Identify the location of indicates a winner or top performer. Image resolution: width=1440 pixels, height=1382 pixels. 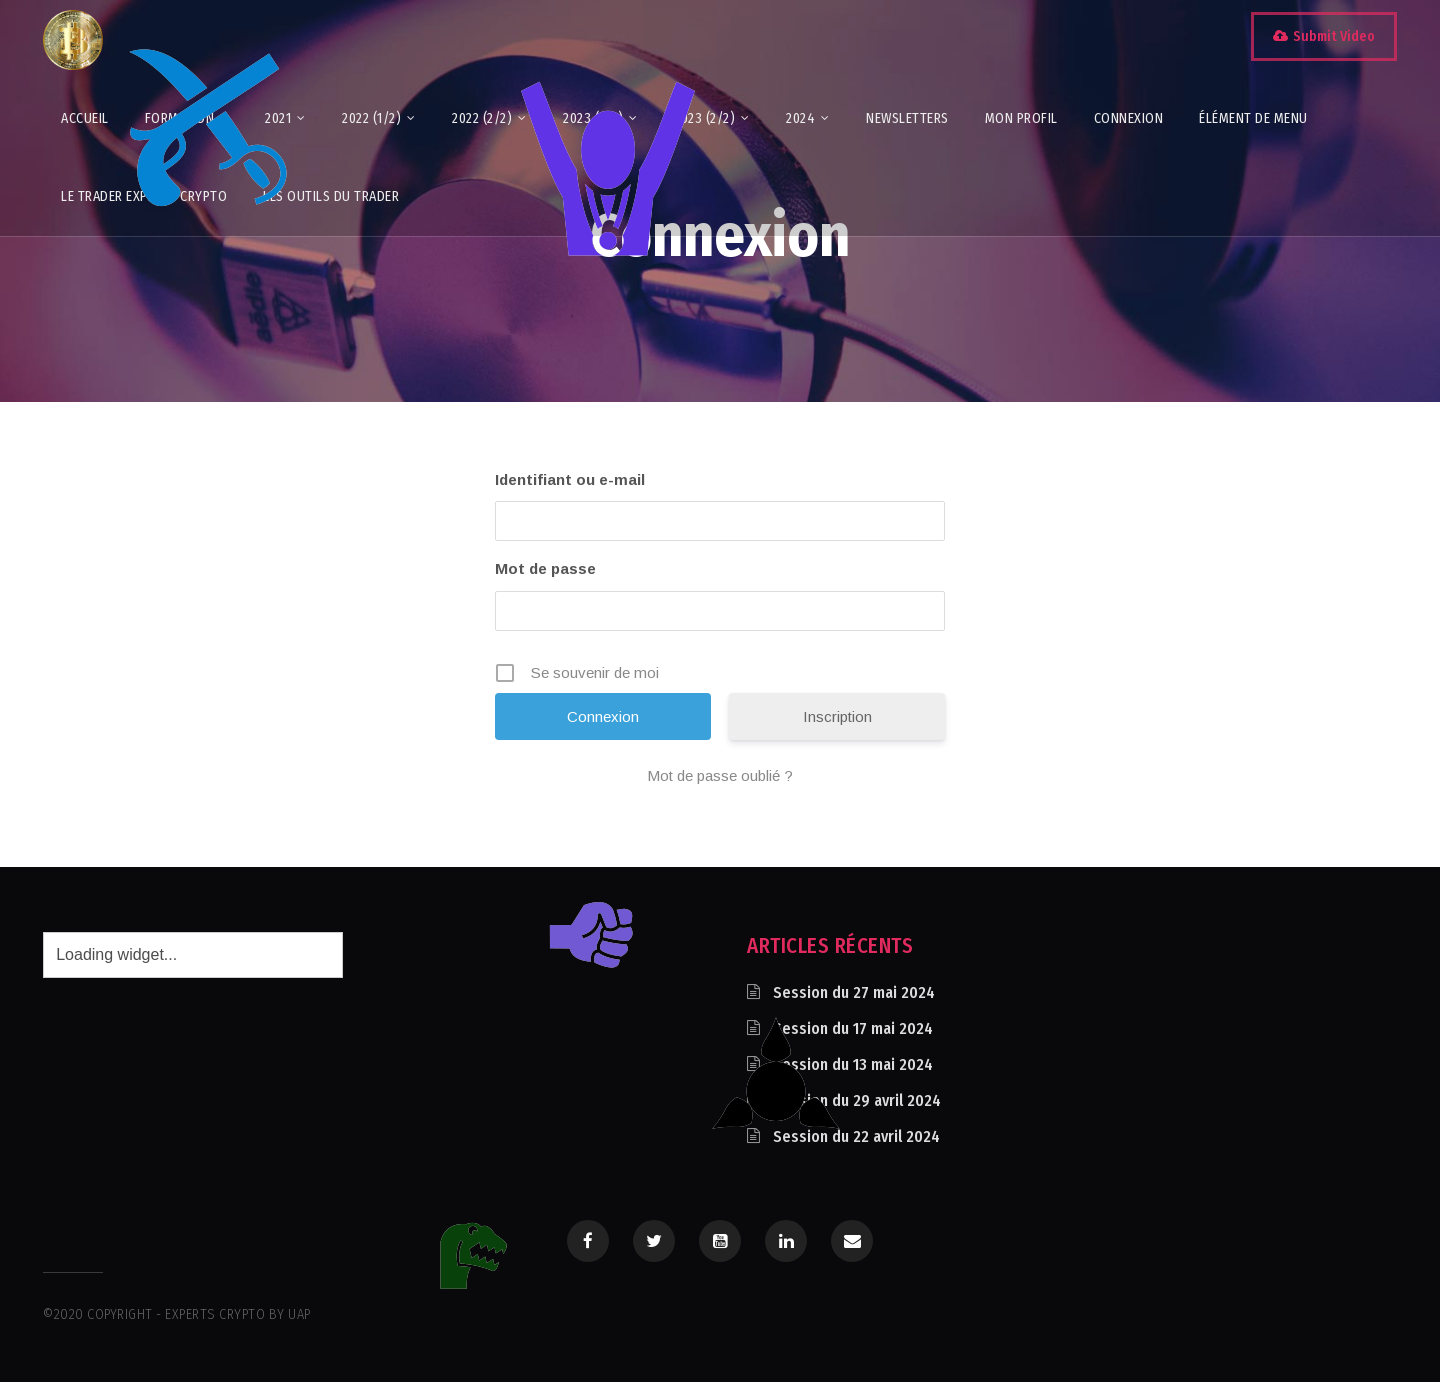
(608, 168).